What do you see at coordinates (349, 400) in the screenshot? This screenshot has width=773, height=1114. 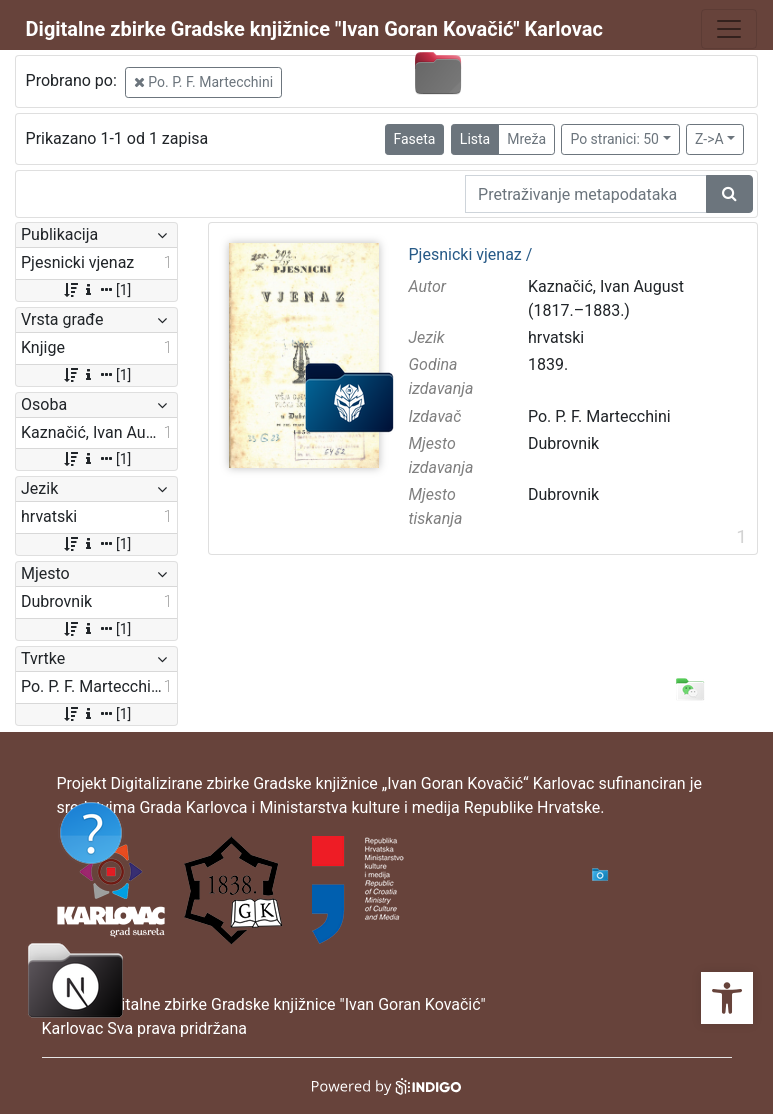 I see `open folder containing rexus gaming files` at bounding box center [349, 400].